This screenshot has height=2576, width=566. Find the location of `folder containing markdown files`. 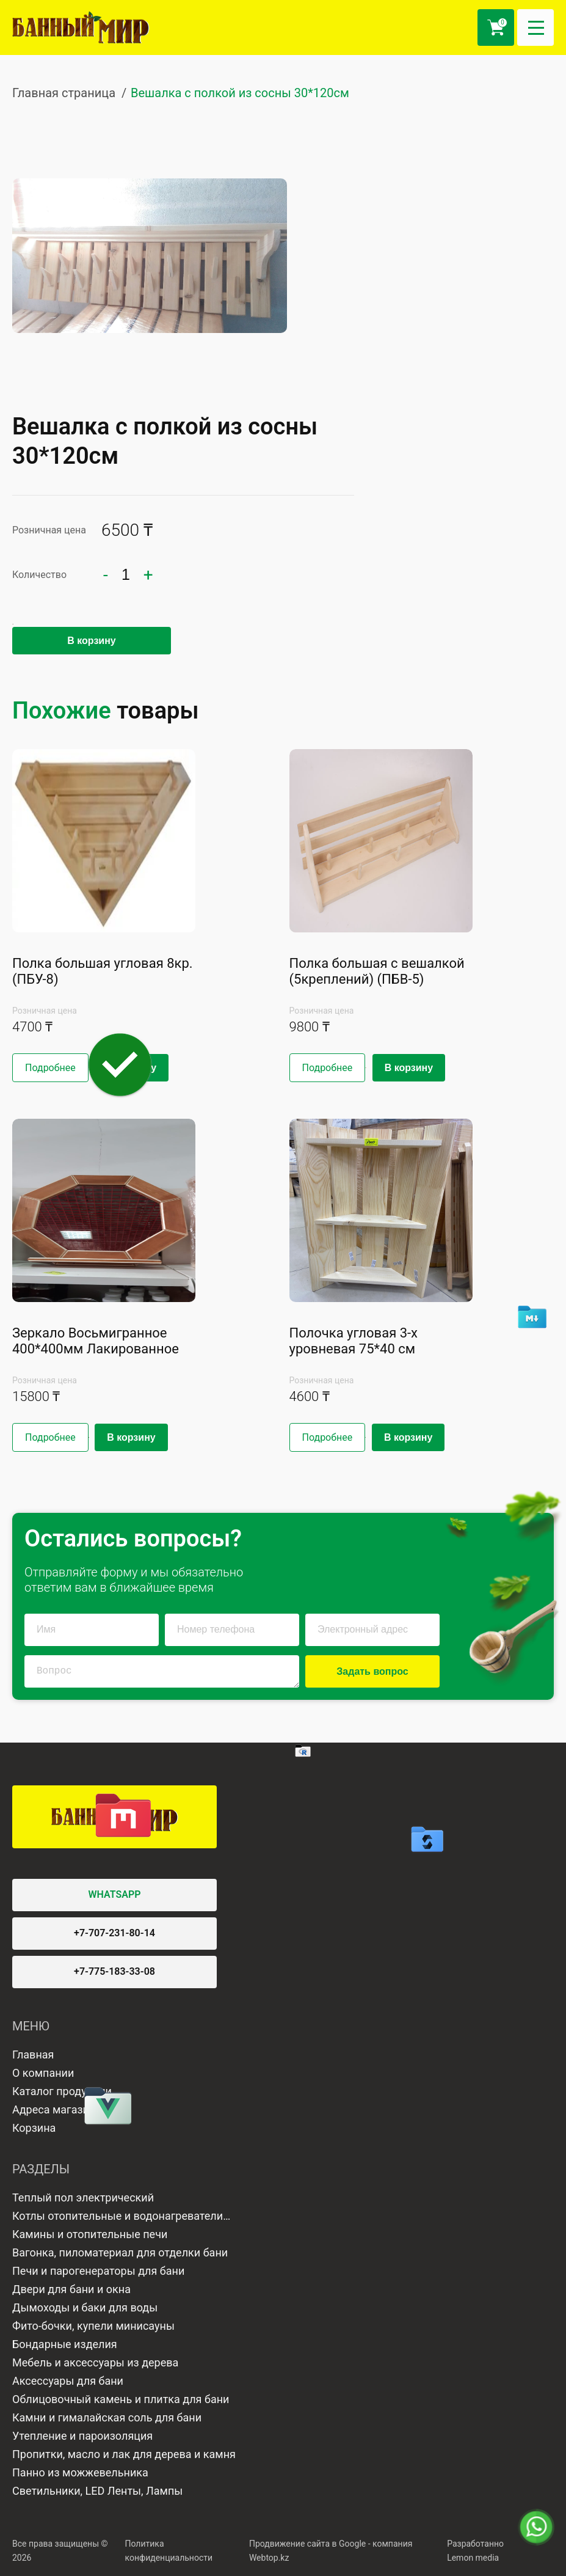

folder containing markdown files is located at coordinates (532, 1317).